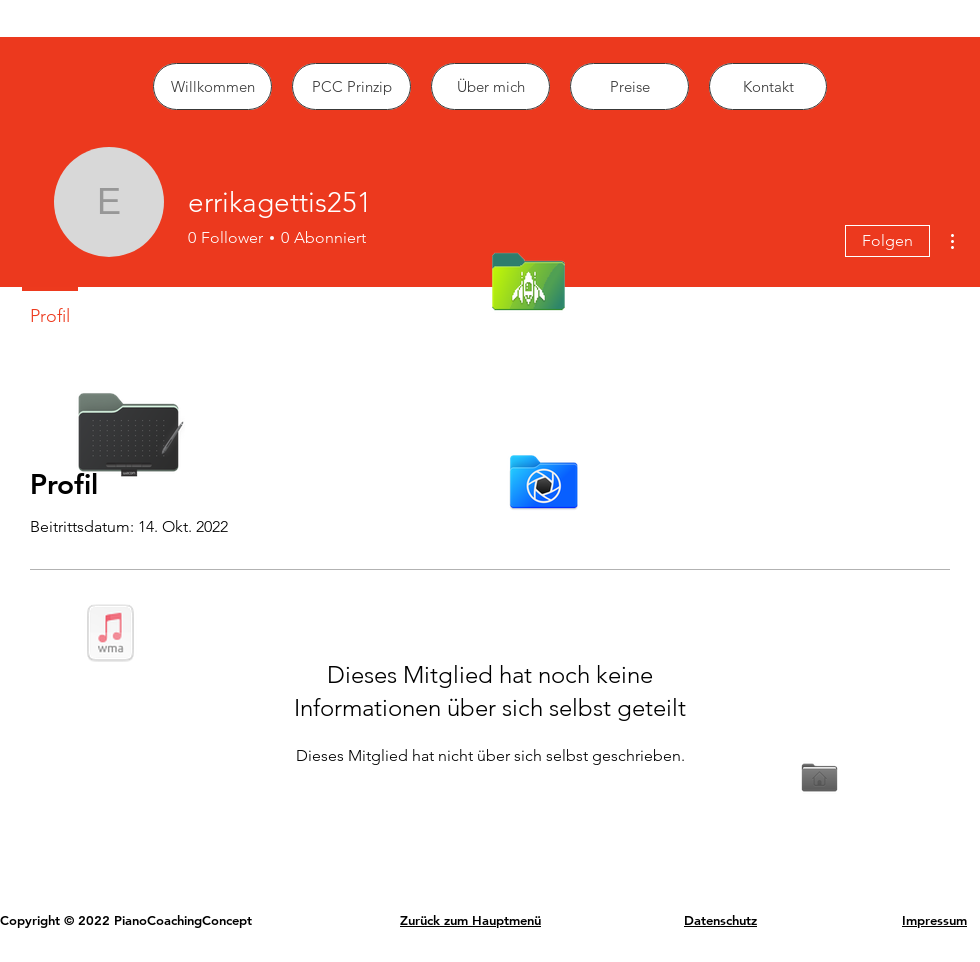  Describe the element at coordinates (128, 435) in the screenshot. I see `open wacom tablet files and drivers` at that location.